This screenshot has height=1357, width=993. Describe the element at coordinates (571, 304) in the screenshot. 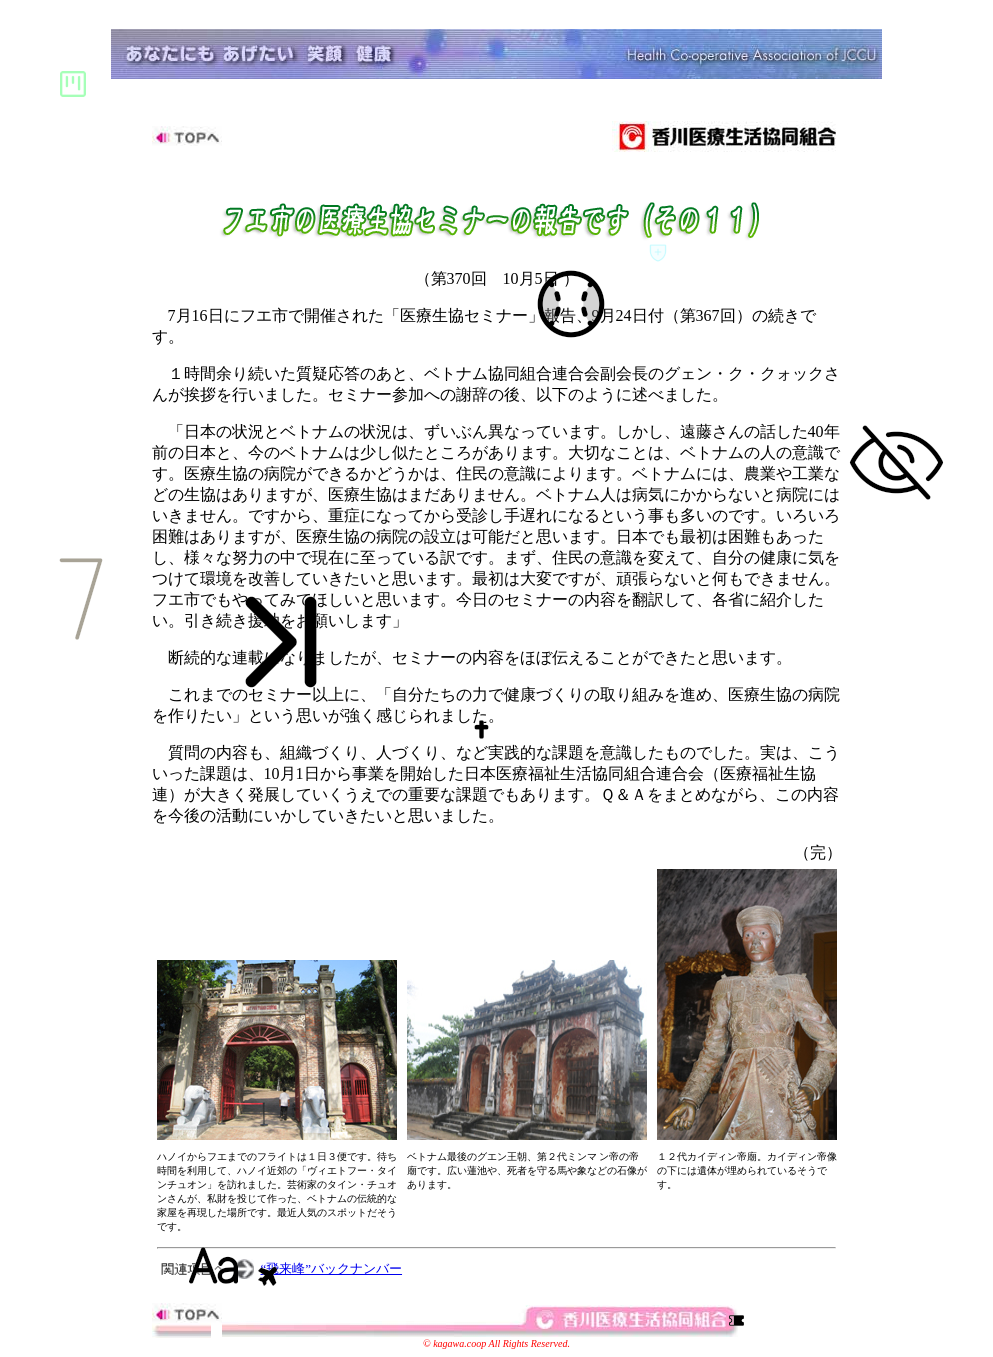

I see `view baseball scores or stats` at that location.